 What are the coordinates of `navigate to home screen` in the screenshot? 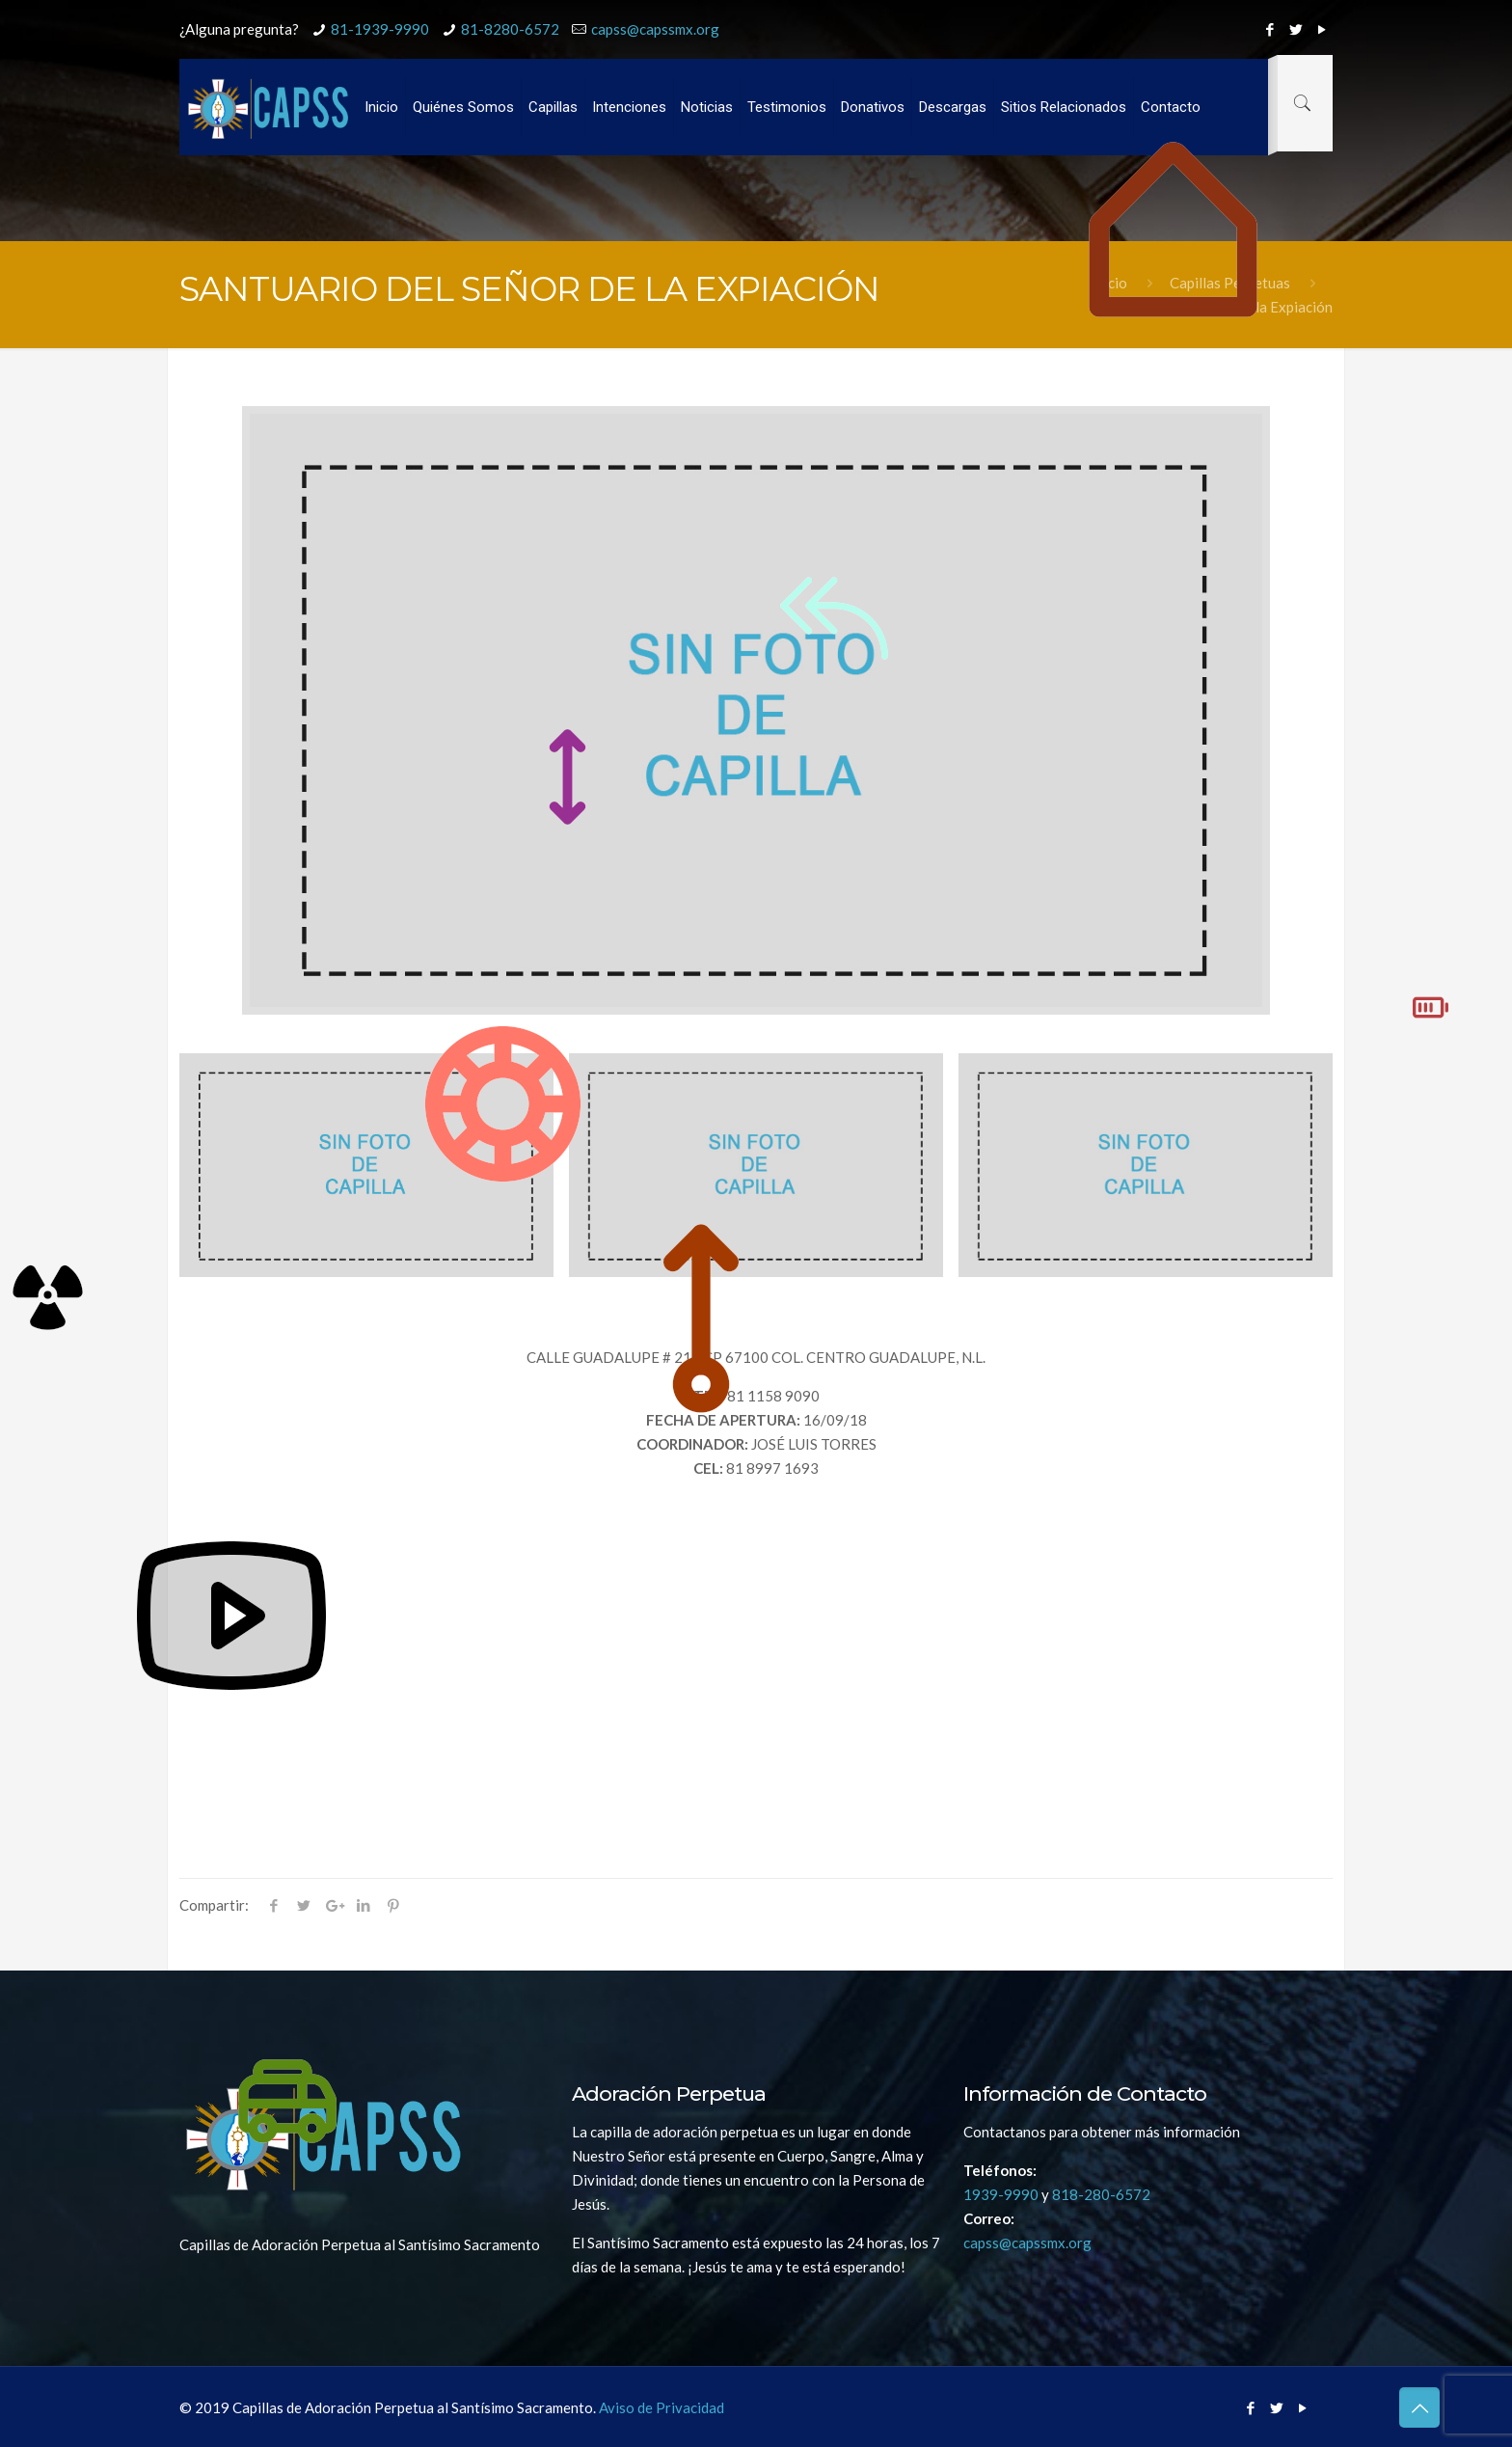 It's located at (1173, 232).